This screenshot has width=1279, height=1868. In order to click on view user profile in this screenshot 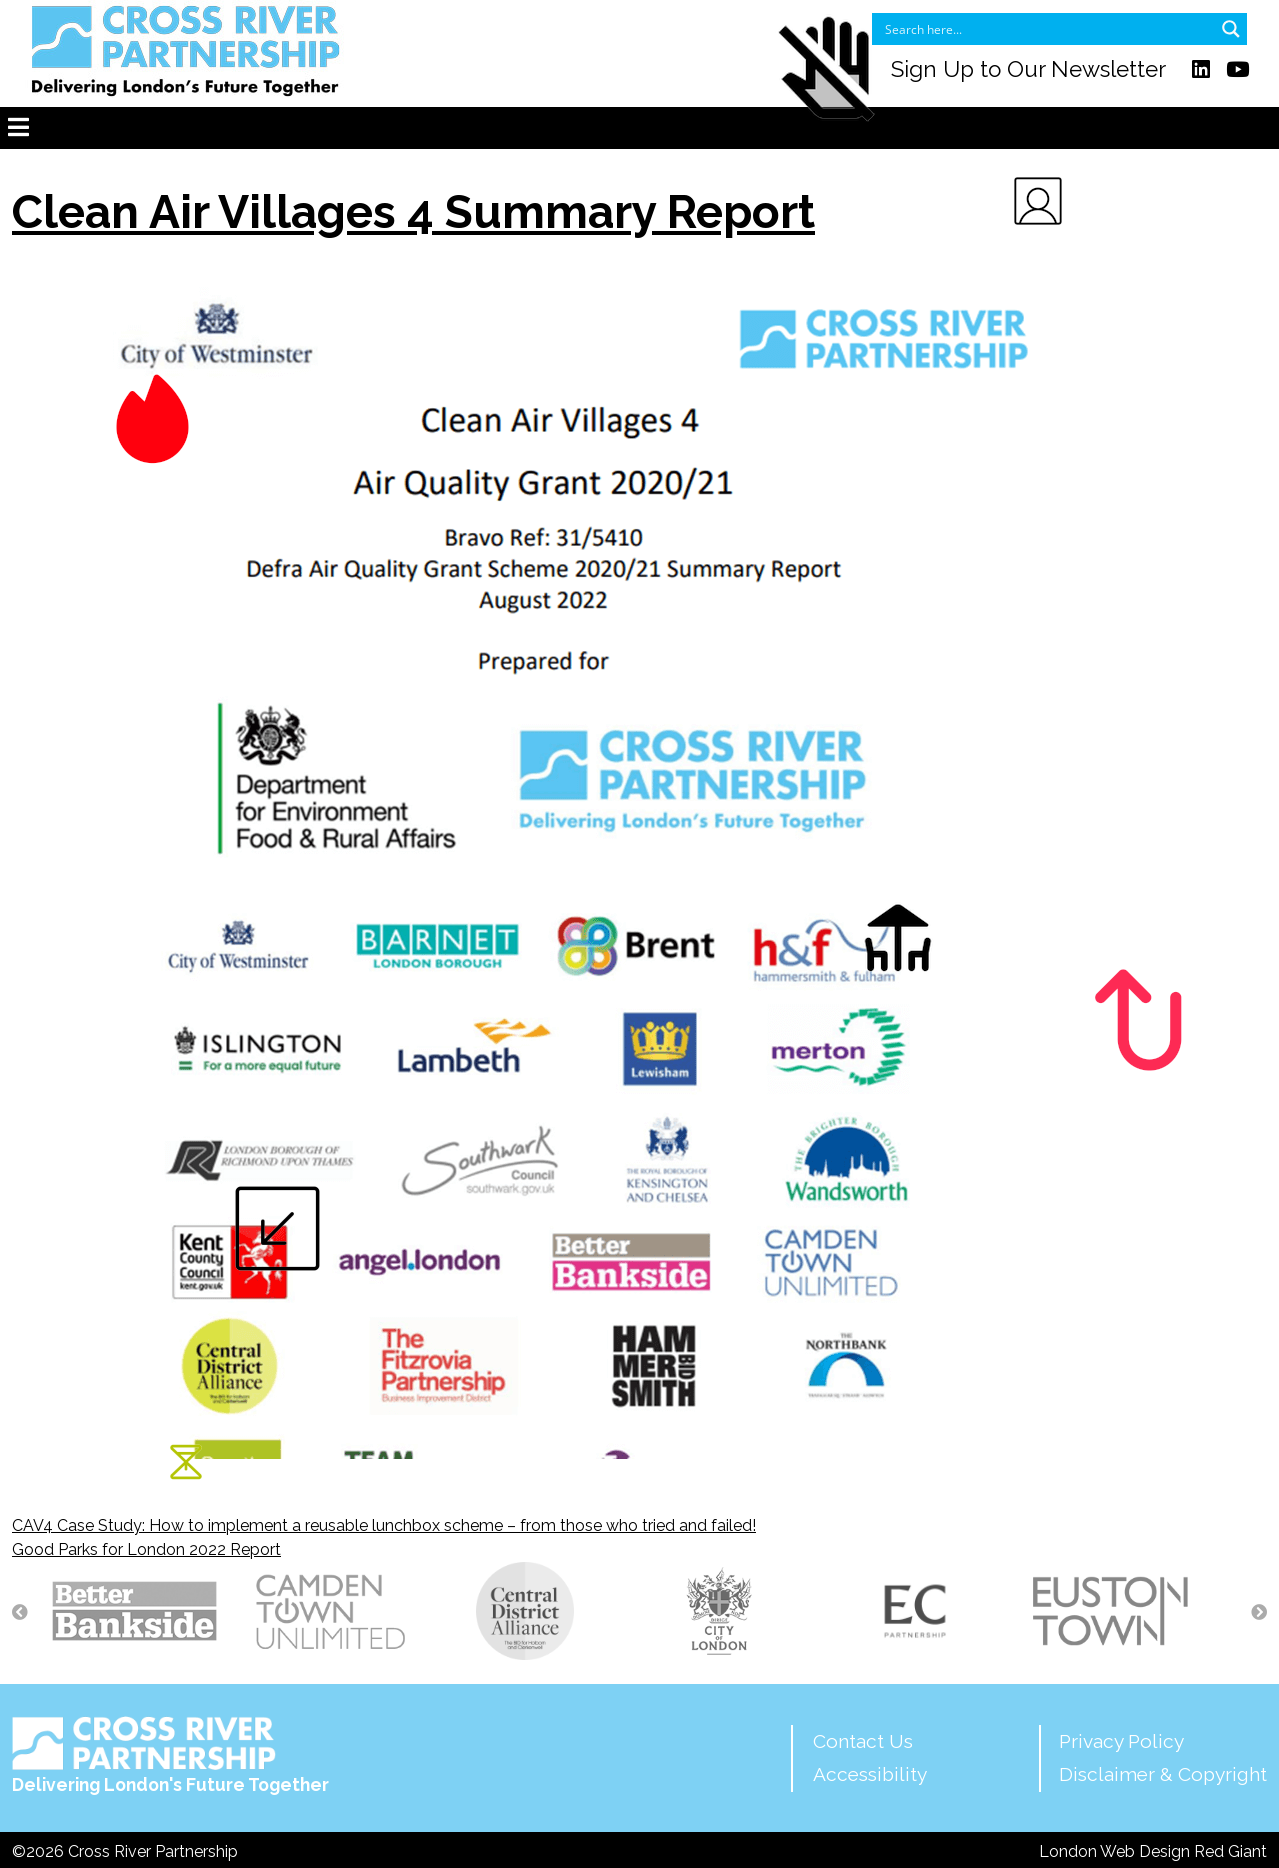, I will do `click(1038, 201)`.